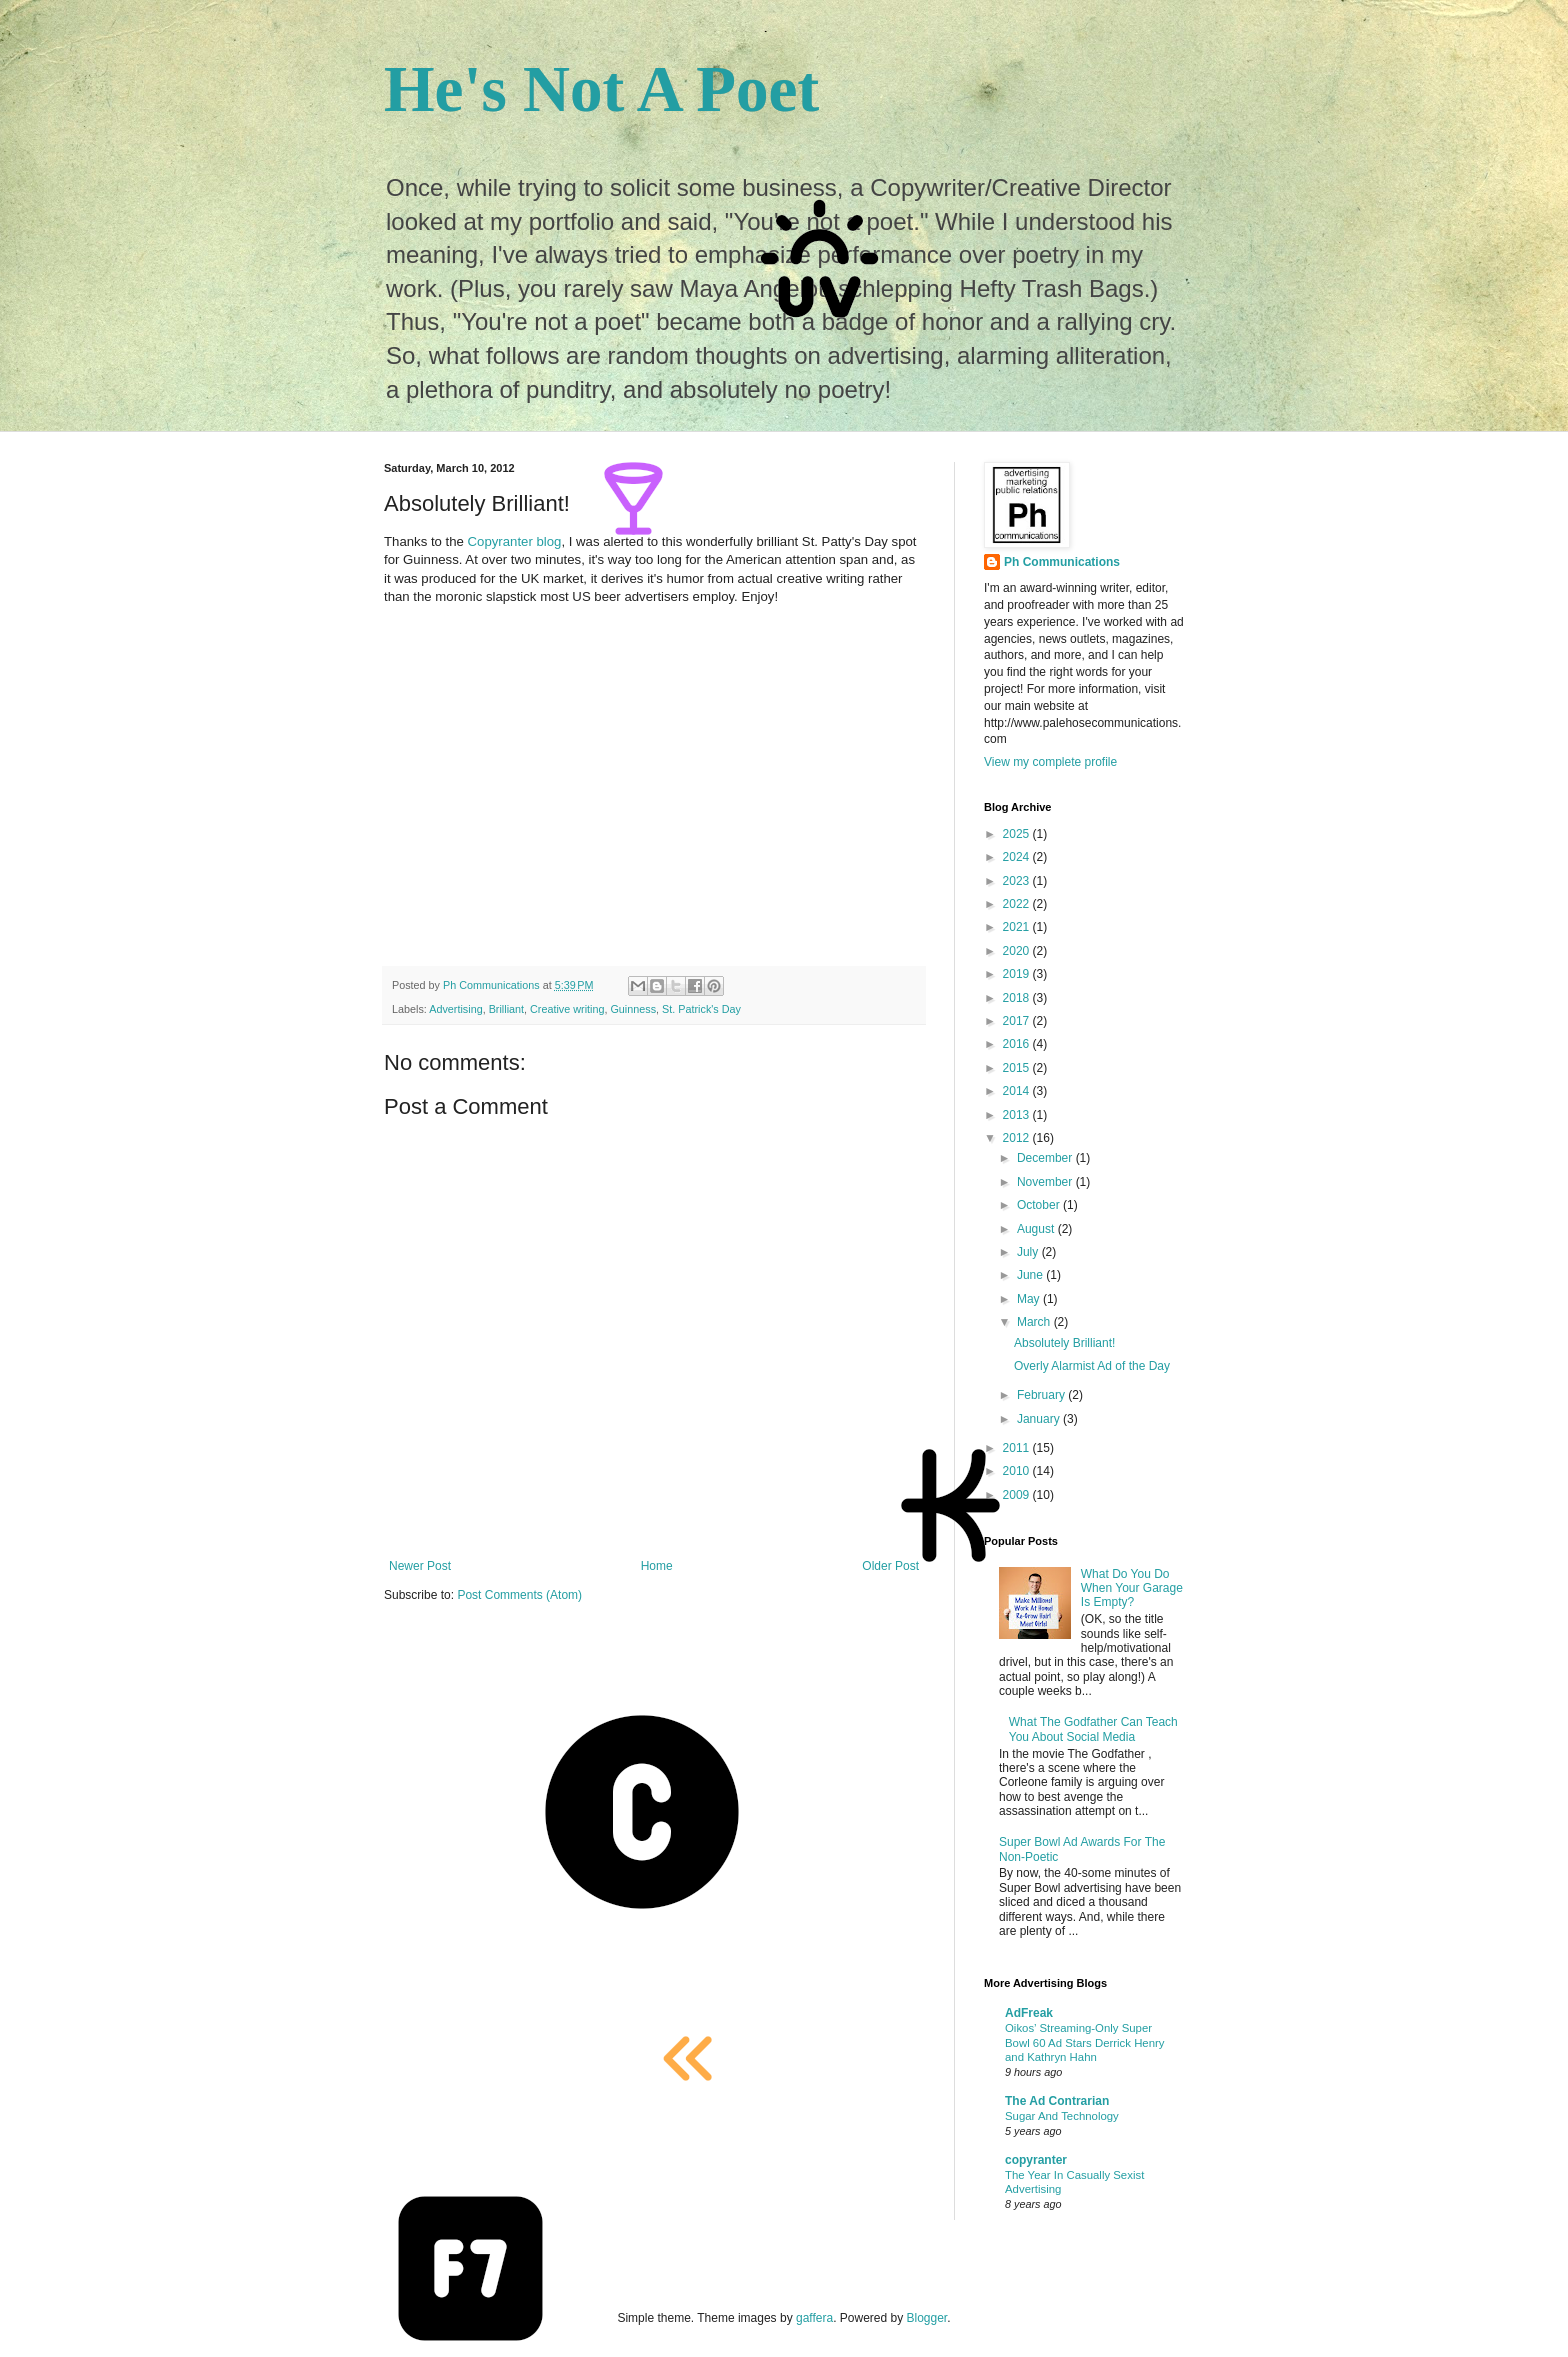 The height and width of the screenshot is (2357, 1568). I want to click on indicates Lao kip currency, so click(950, 1505).